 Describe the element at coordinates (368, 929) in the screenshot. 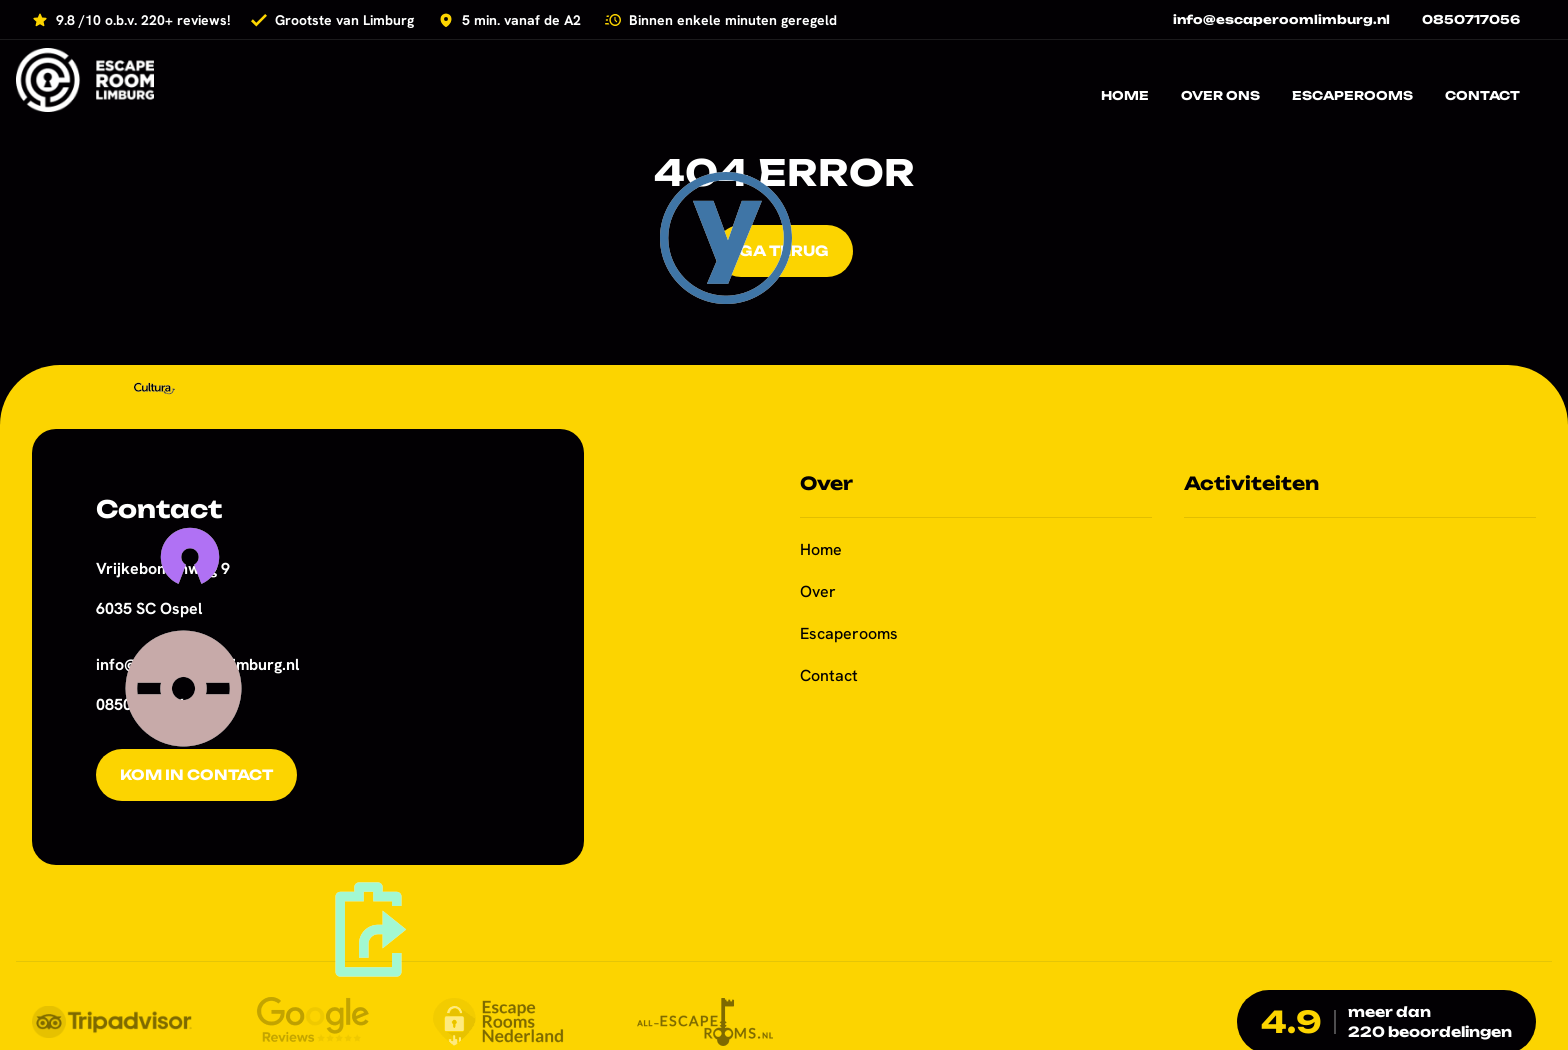

I see `share battery power with another device` at that location.